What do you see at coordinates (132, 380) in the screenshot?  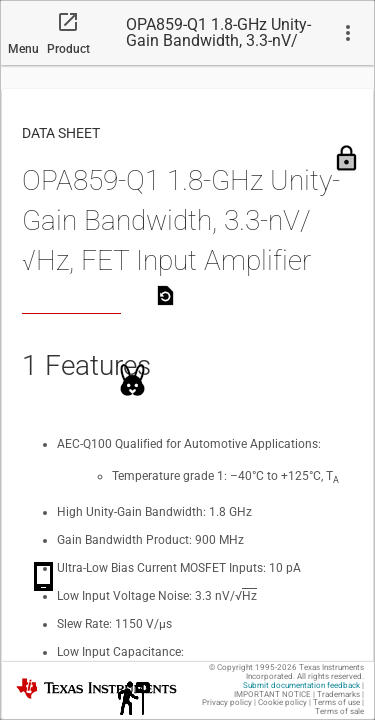 I see `access pet or animal-related features` at bounding box center [132, 380].